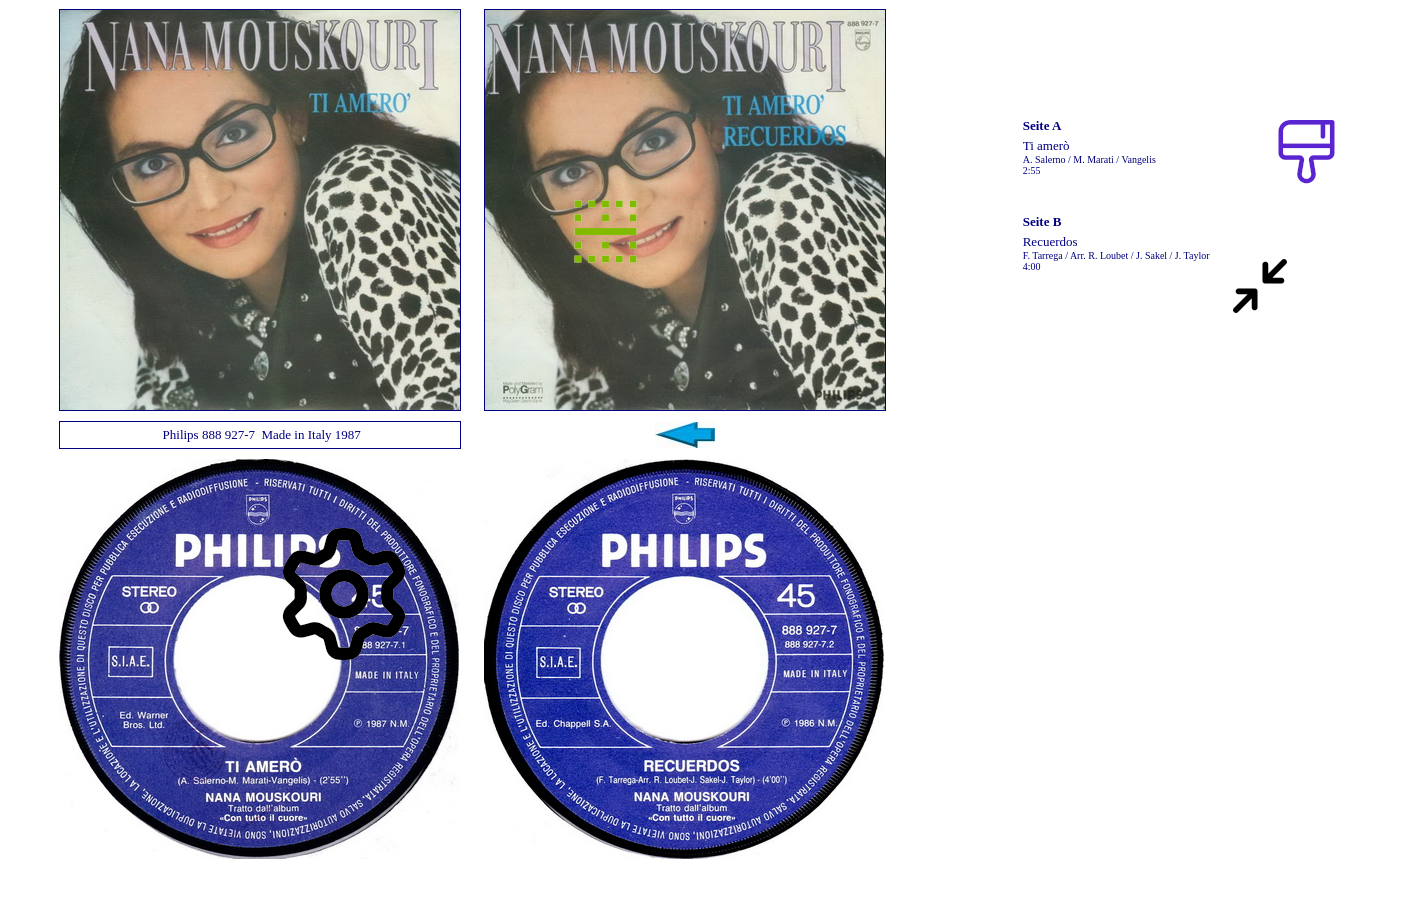  What do you see at coordinates (344, 594) in the screenshot?
I see `access settings or preferences` at bounding box center [344, 594].